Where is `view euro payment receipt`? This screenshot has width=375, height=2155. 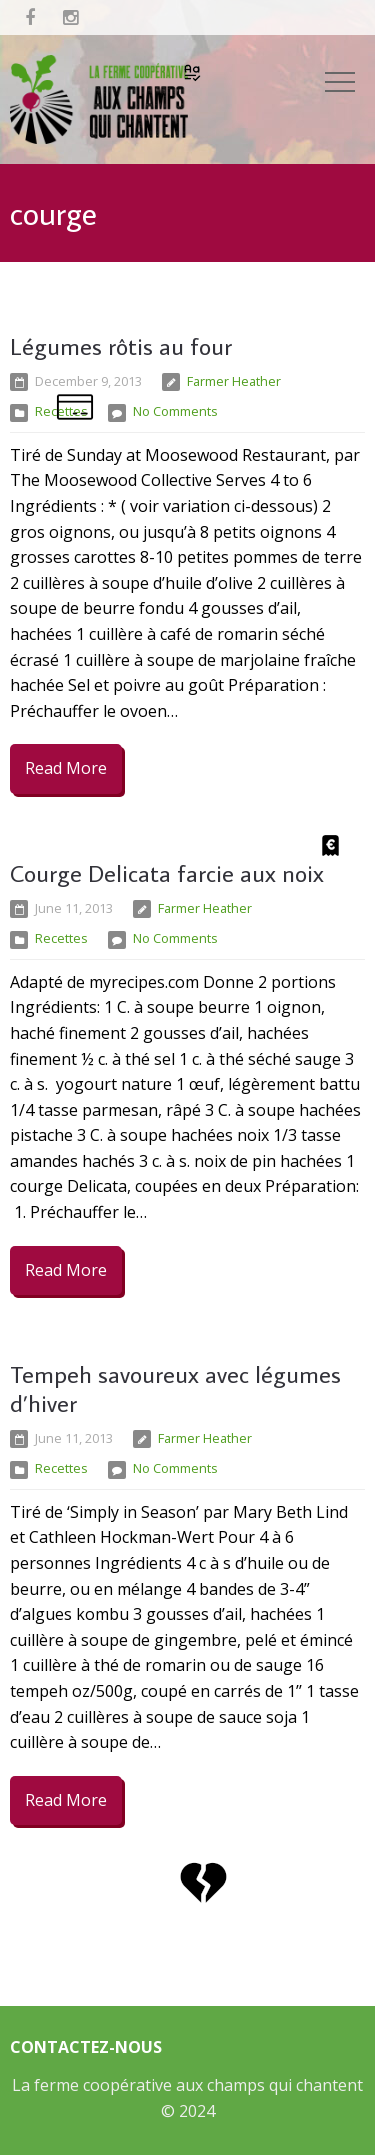
view euro payment receipt is located at coordinates (330, 845).